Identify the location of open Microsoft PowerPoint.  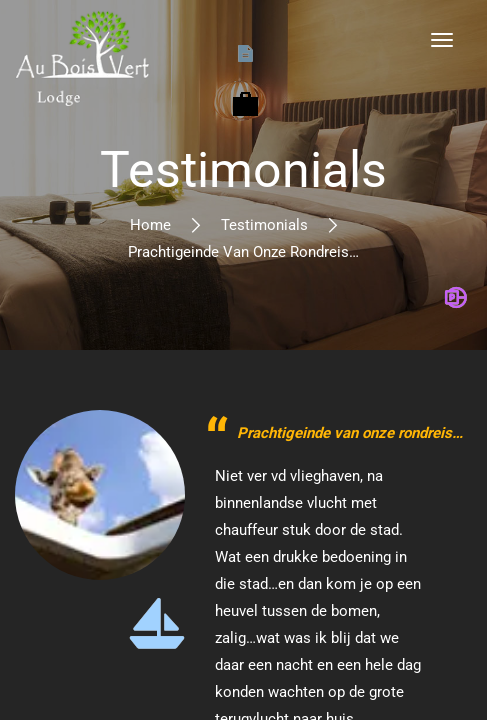
(455, 297).